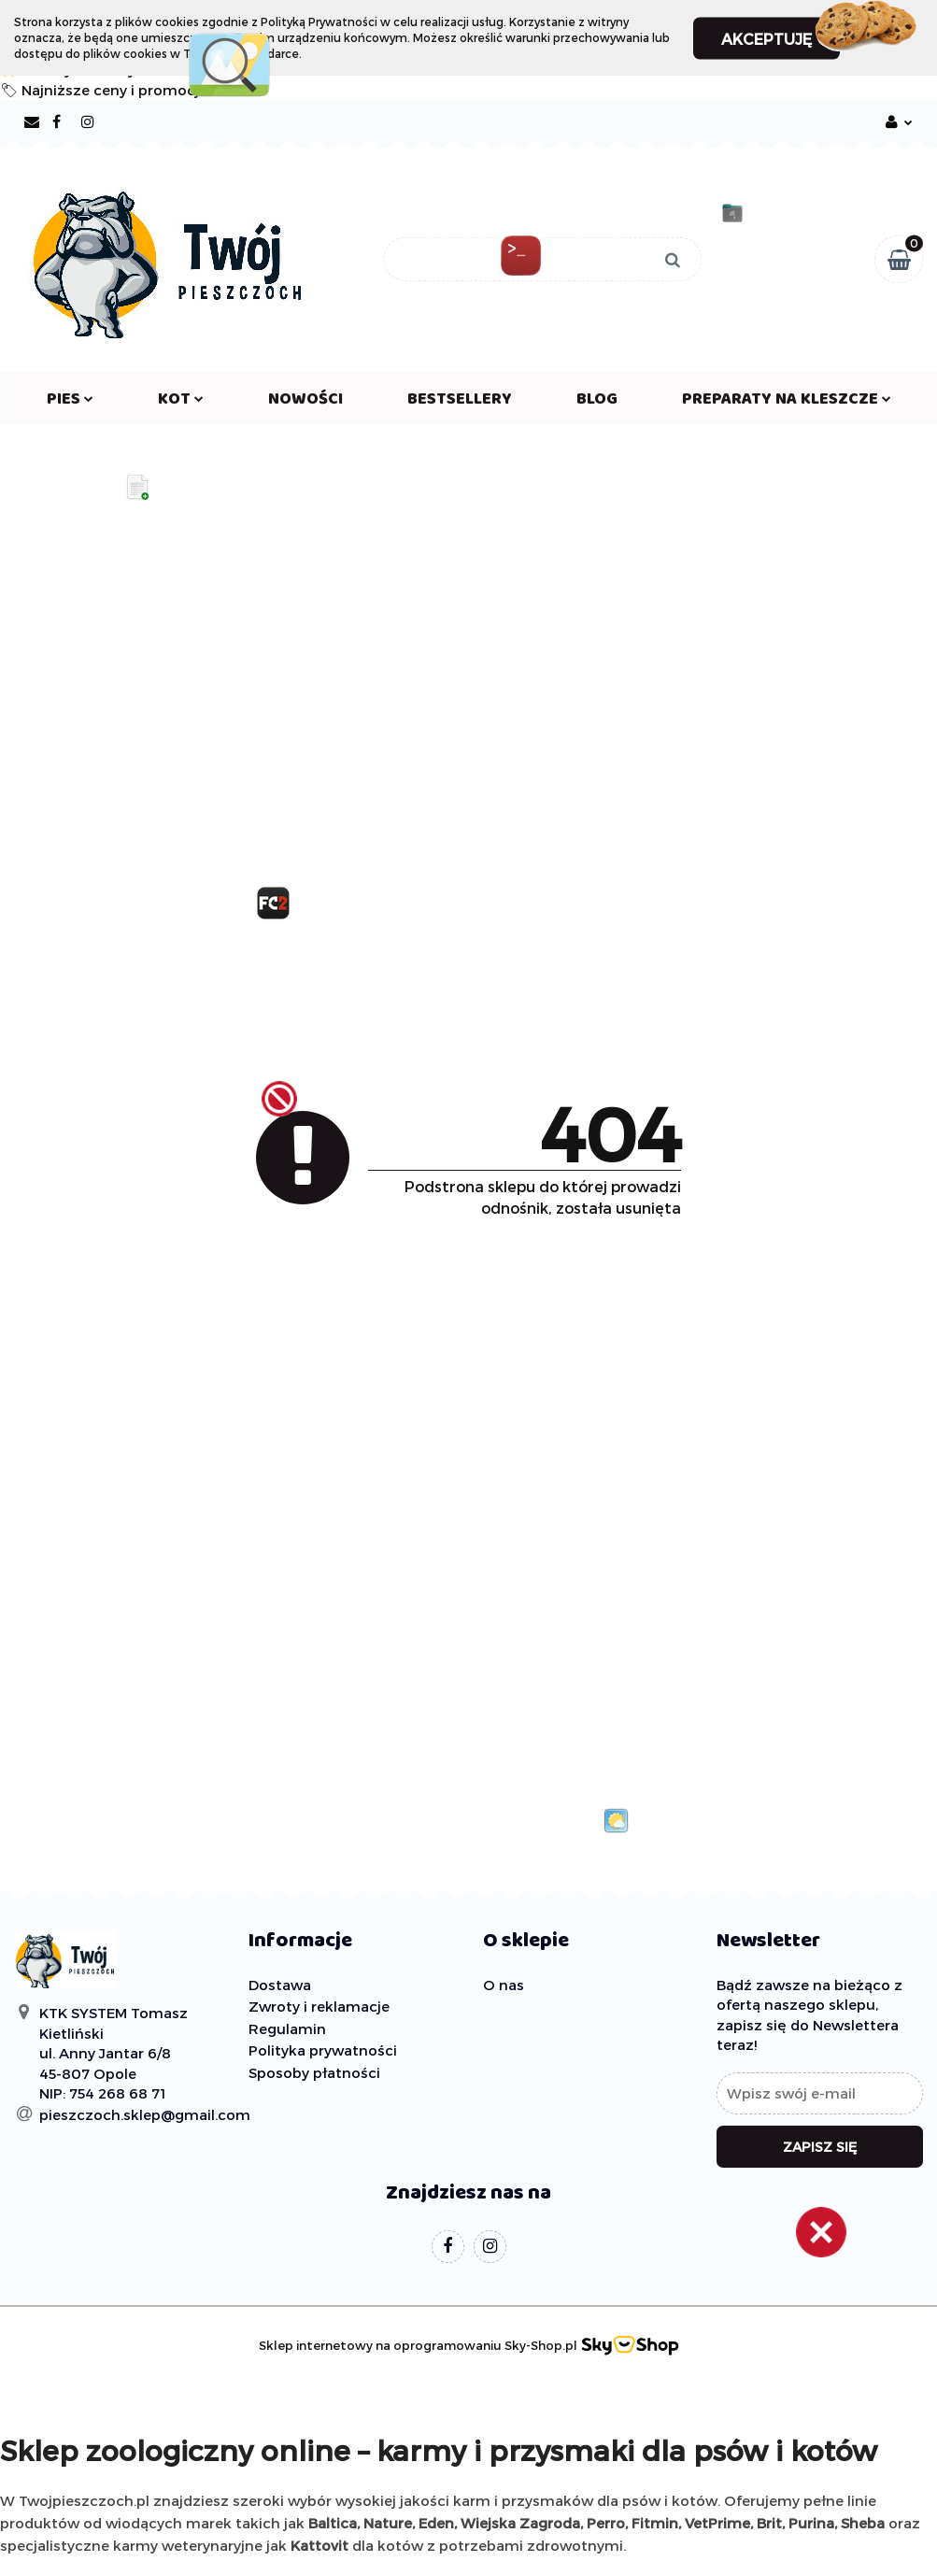 The height and width of the screenshot is (2576, 937). Describe the element at coordinates (229, 64) in the screenshot. I see `open image viewer application` at that location.